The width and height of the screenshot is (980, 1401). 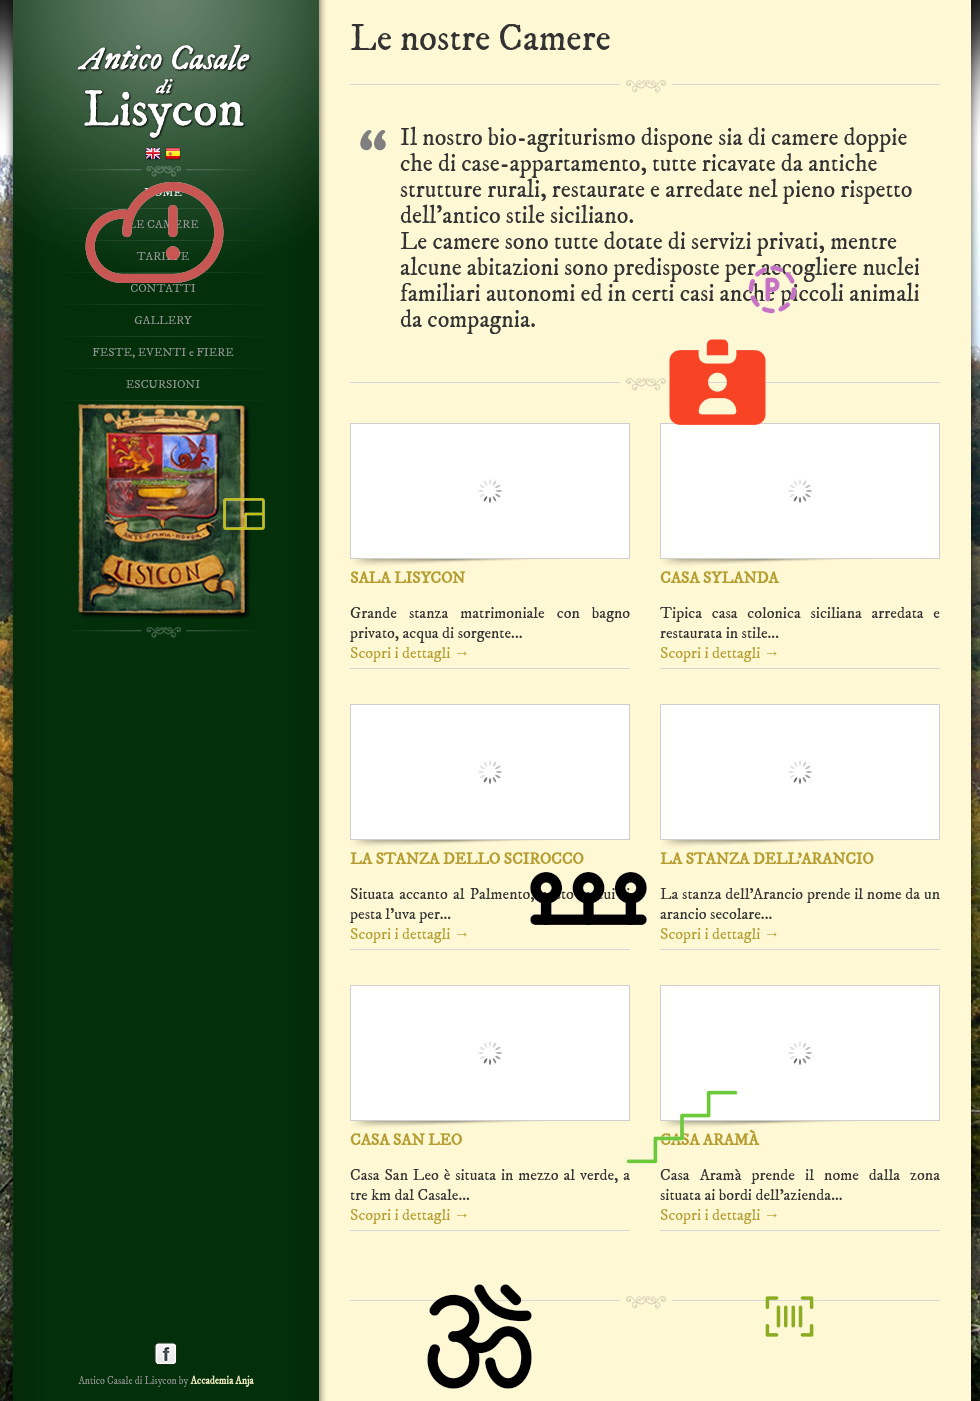 I want to click on scan a barcode, so click(x=789, y=1316).